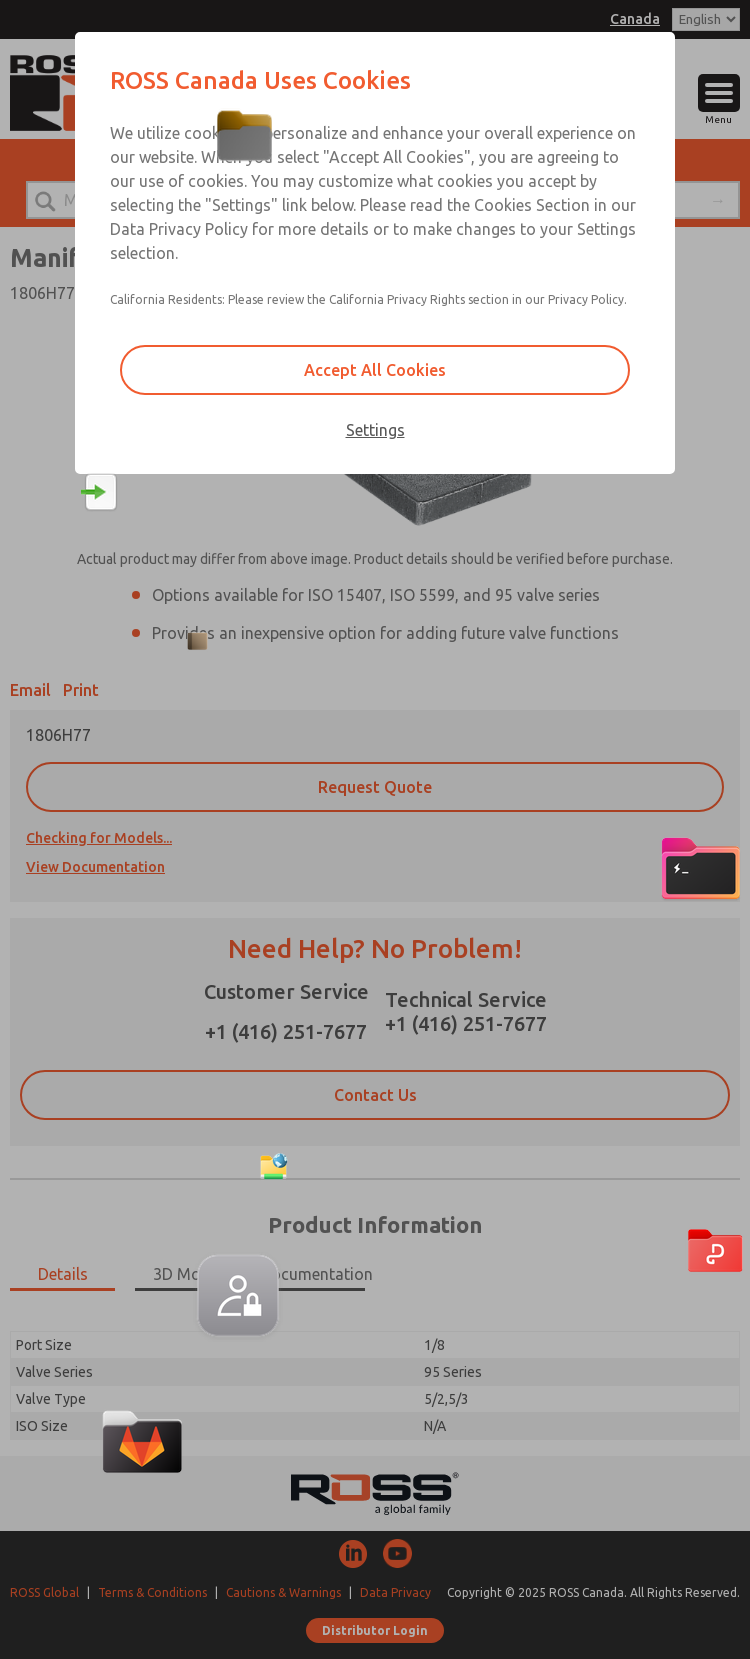  Describe the element at coordinates (101, 492) in the screenshot. I see `import a document or file` at that location.